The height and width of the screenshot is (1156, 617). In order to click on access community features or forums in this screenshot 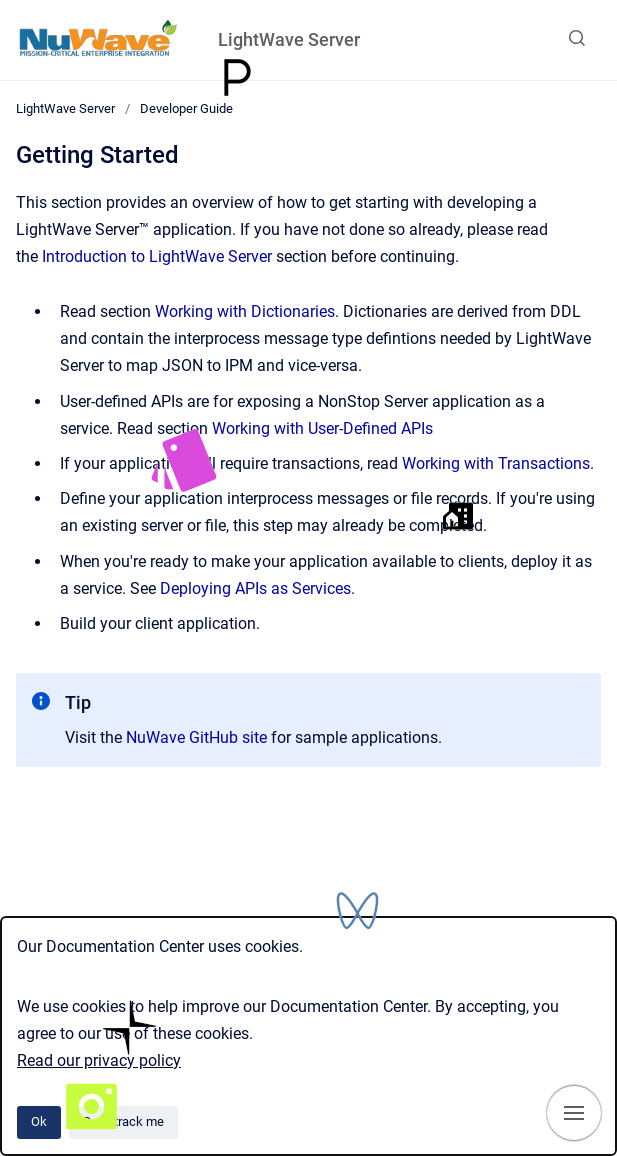, I will do `click(458, 516)`.